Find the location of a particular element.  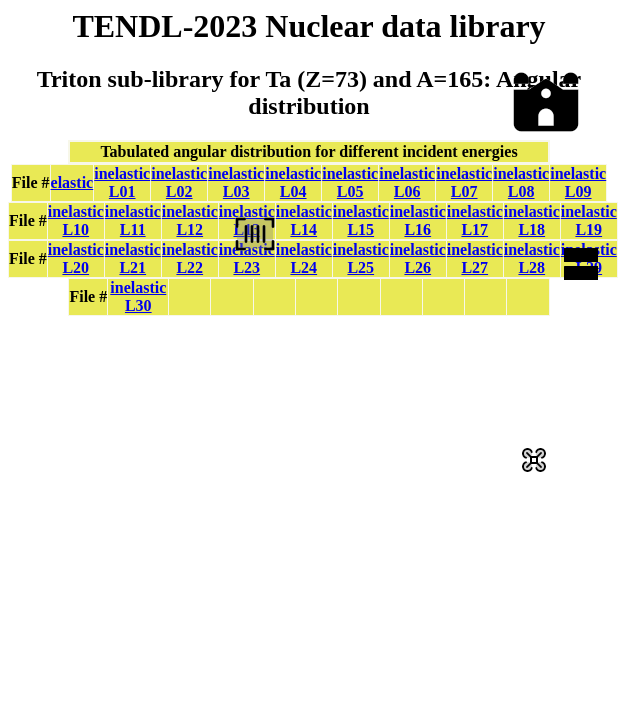

find nearby synagogues is located at coordinates (546, 101).